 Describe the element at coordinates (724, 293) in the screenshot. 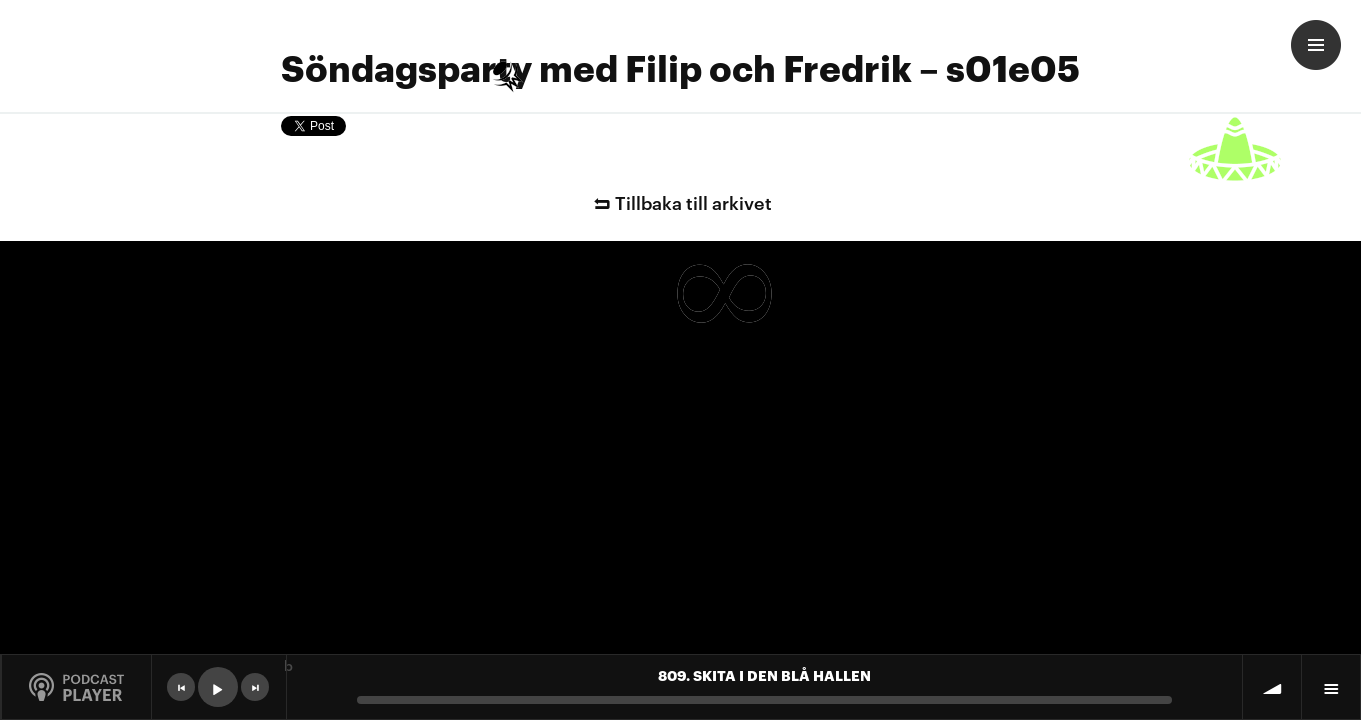

I see `indicates unlimited or infinite quantity` at that location.